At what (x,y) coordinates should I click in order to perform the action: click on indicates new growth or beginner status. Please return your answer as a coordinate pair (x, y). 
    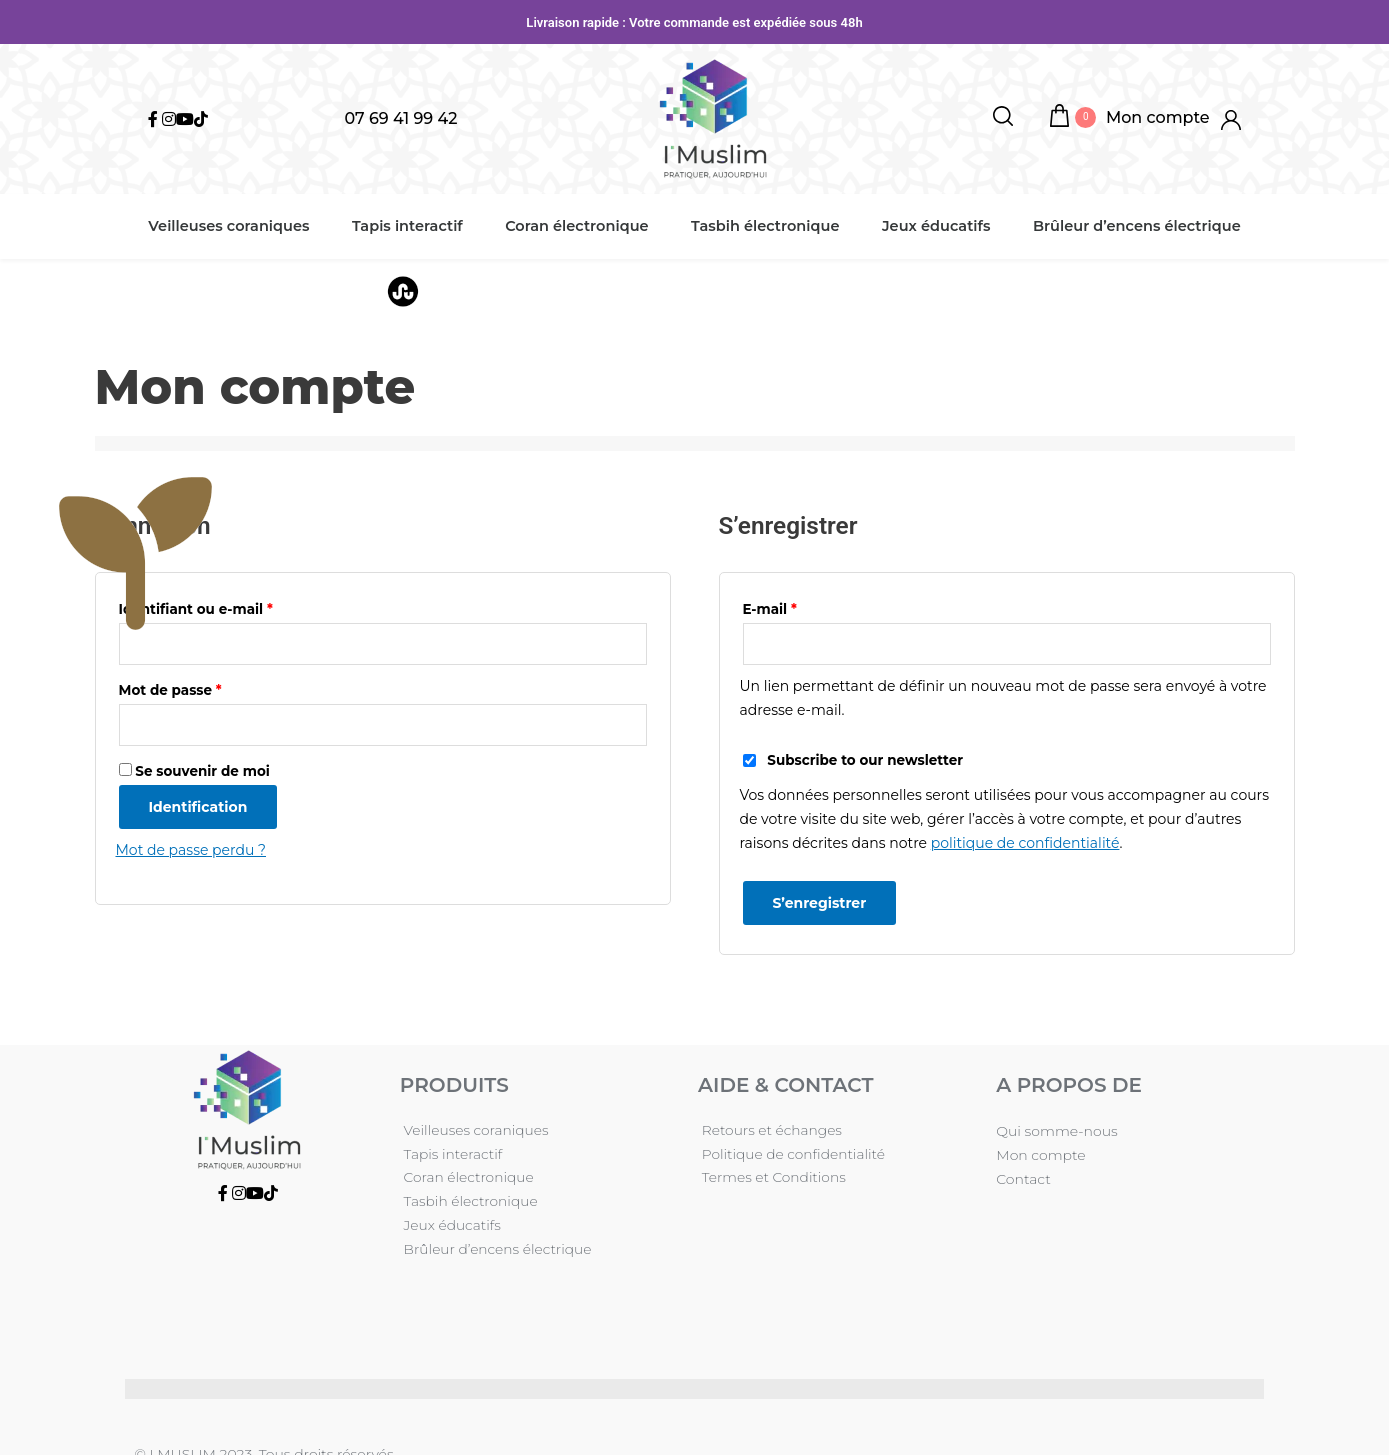
    Looking at the image, I should click on (135, 553).